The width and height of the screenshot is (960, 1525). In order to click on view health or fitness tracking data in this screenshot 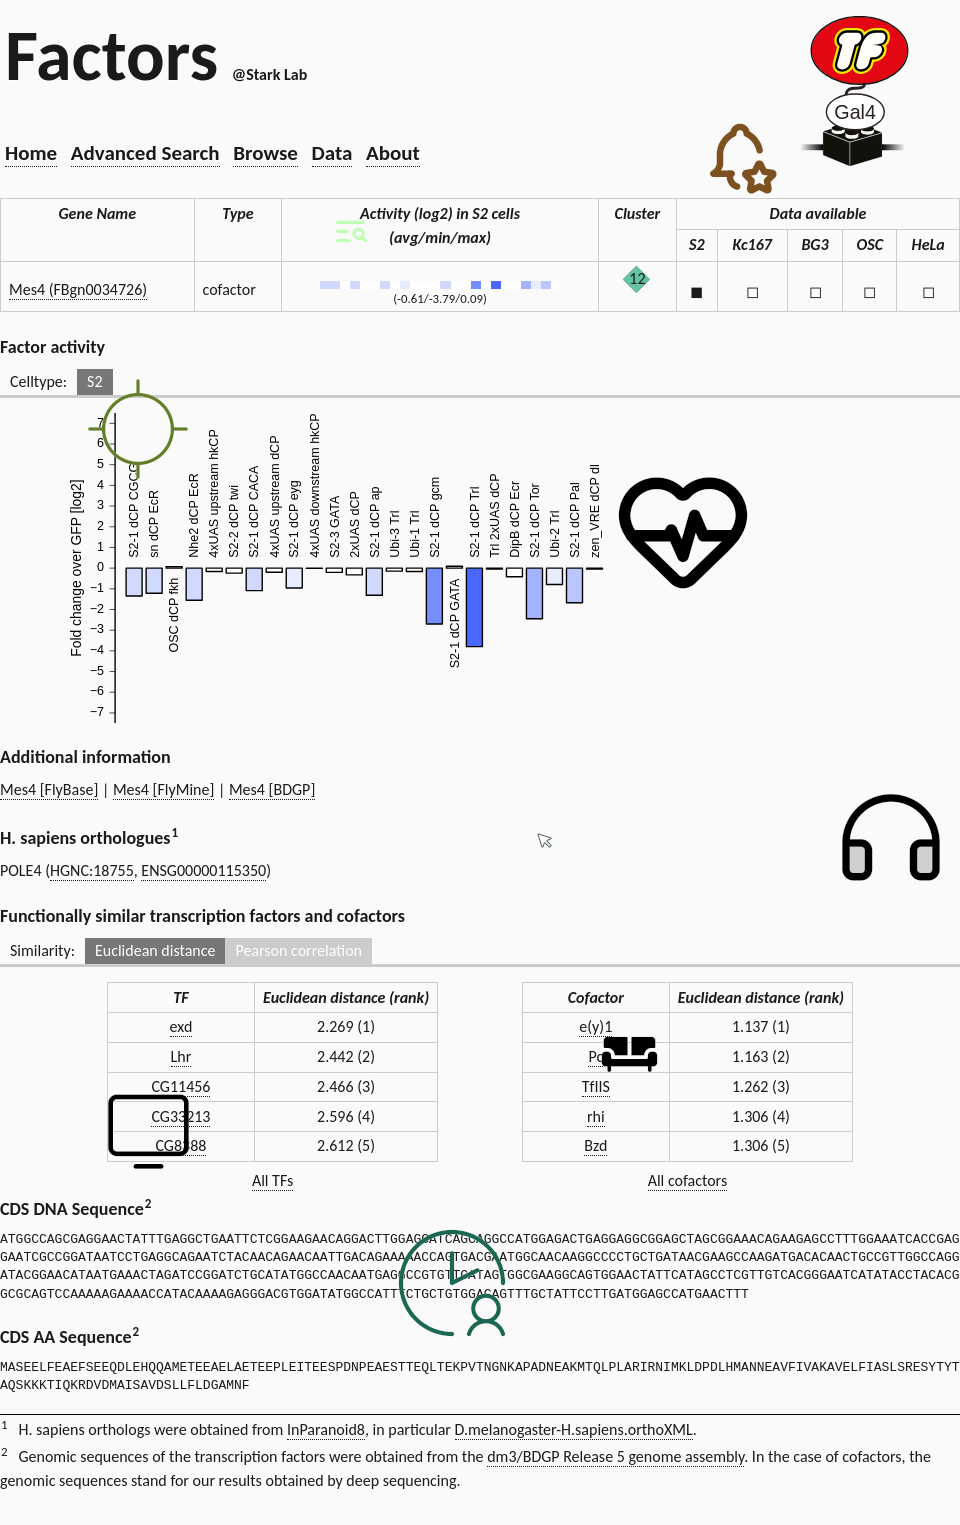, I will do `click(683, 530)`.